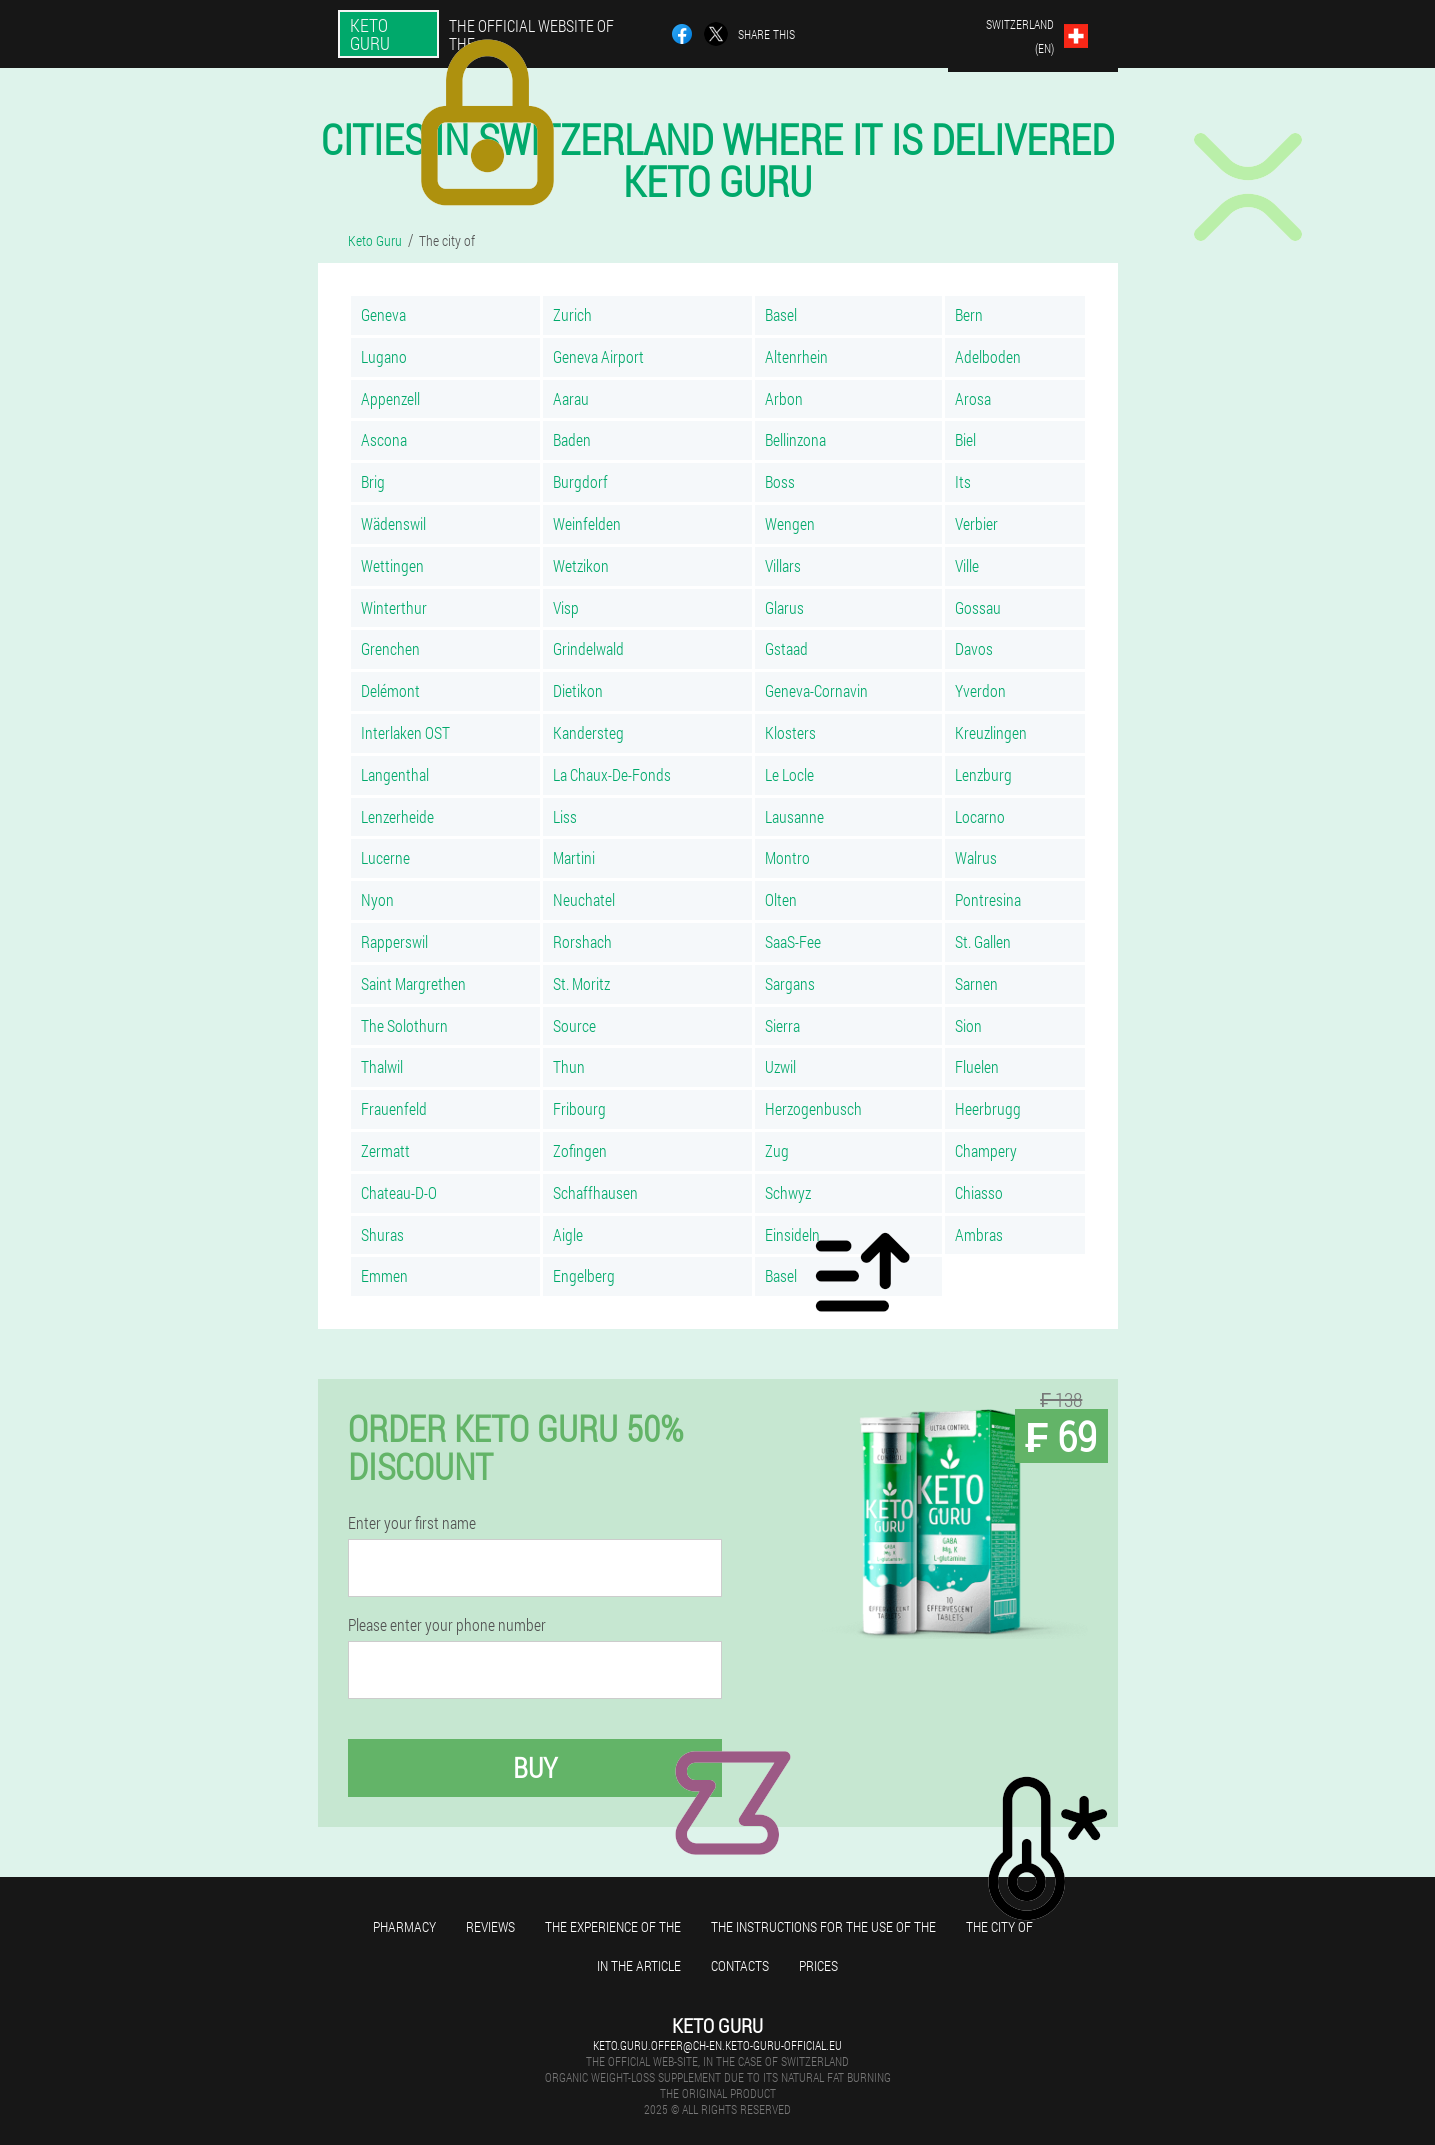  I want to click on XRP cryptocurrency symbol, so click(1248, 187).